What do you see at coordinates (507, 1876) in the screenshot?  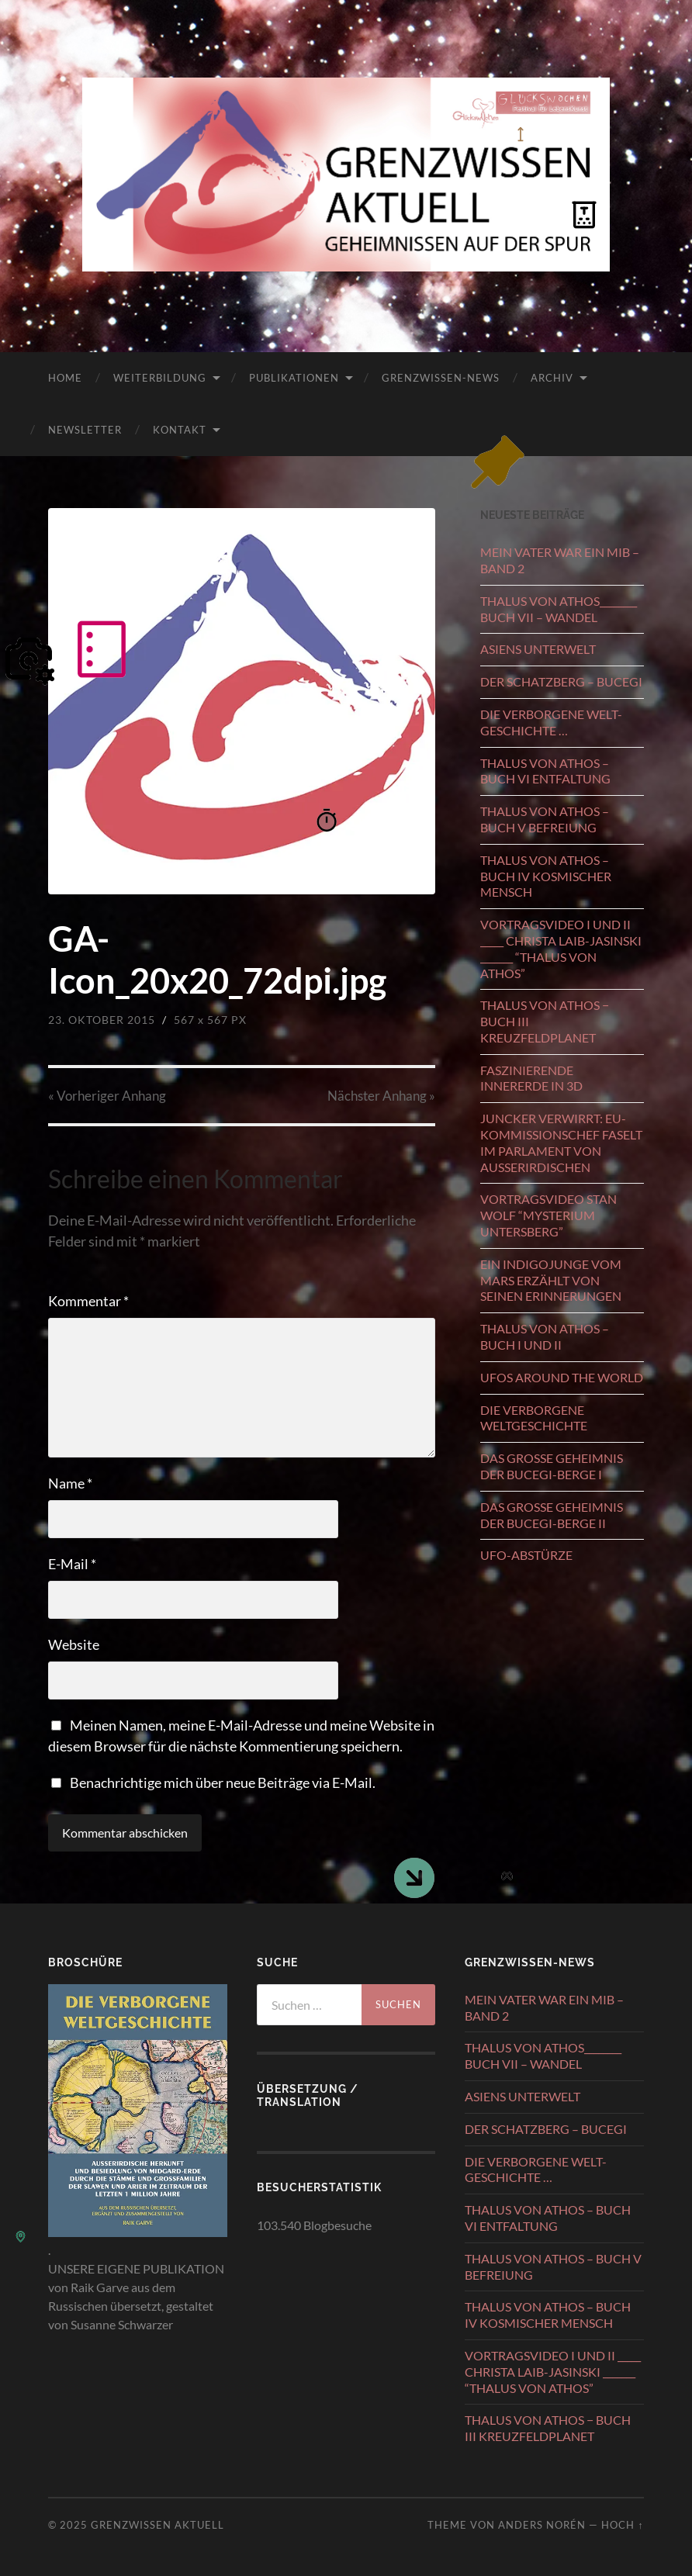 I see `Meta company logo` at bounding box center [507, 1876].